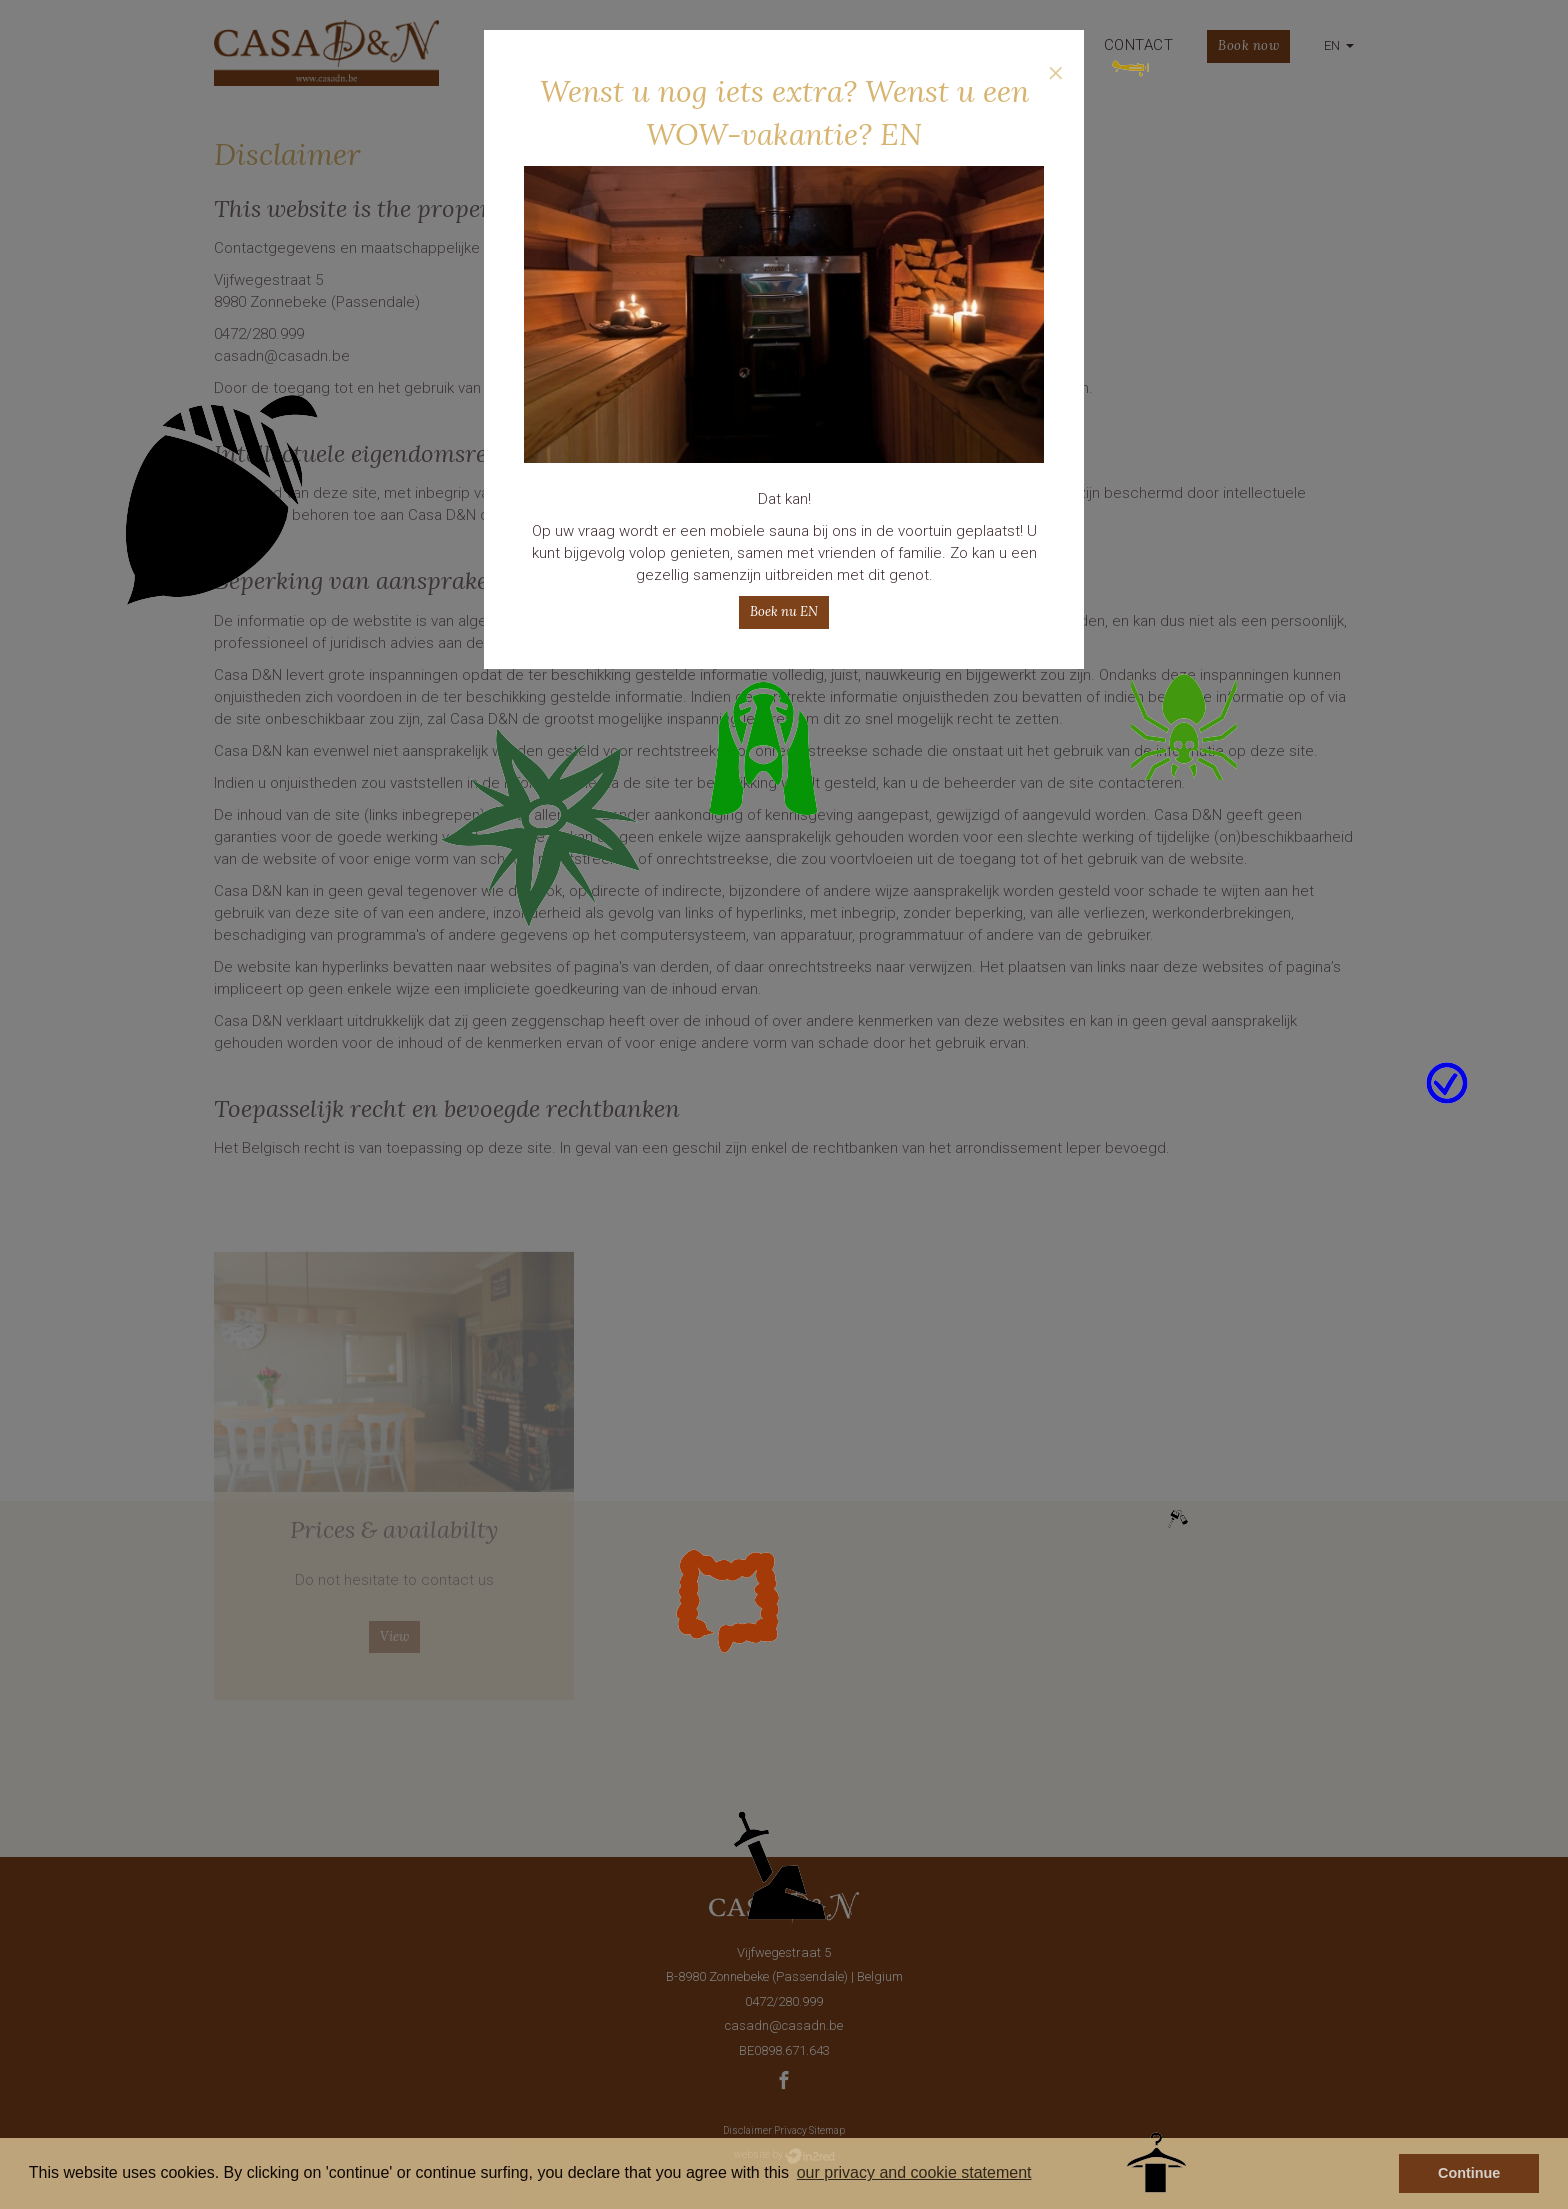 The width and height of the screenshot is (1568, 2209). Describe the element at coordinates (1178, 1519) in the screenshot. I see `access vehicle or car-related features` at that location.